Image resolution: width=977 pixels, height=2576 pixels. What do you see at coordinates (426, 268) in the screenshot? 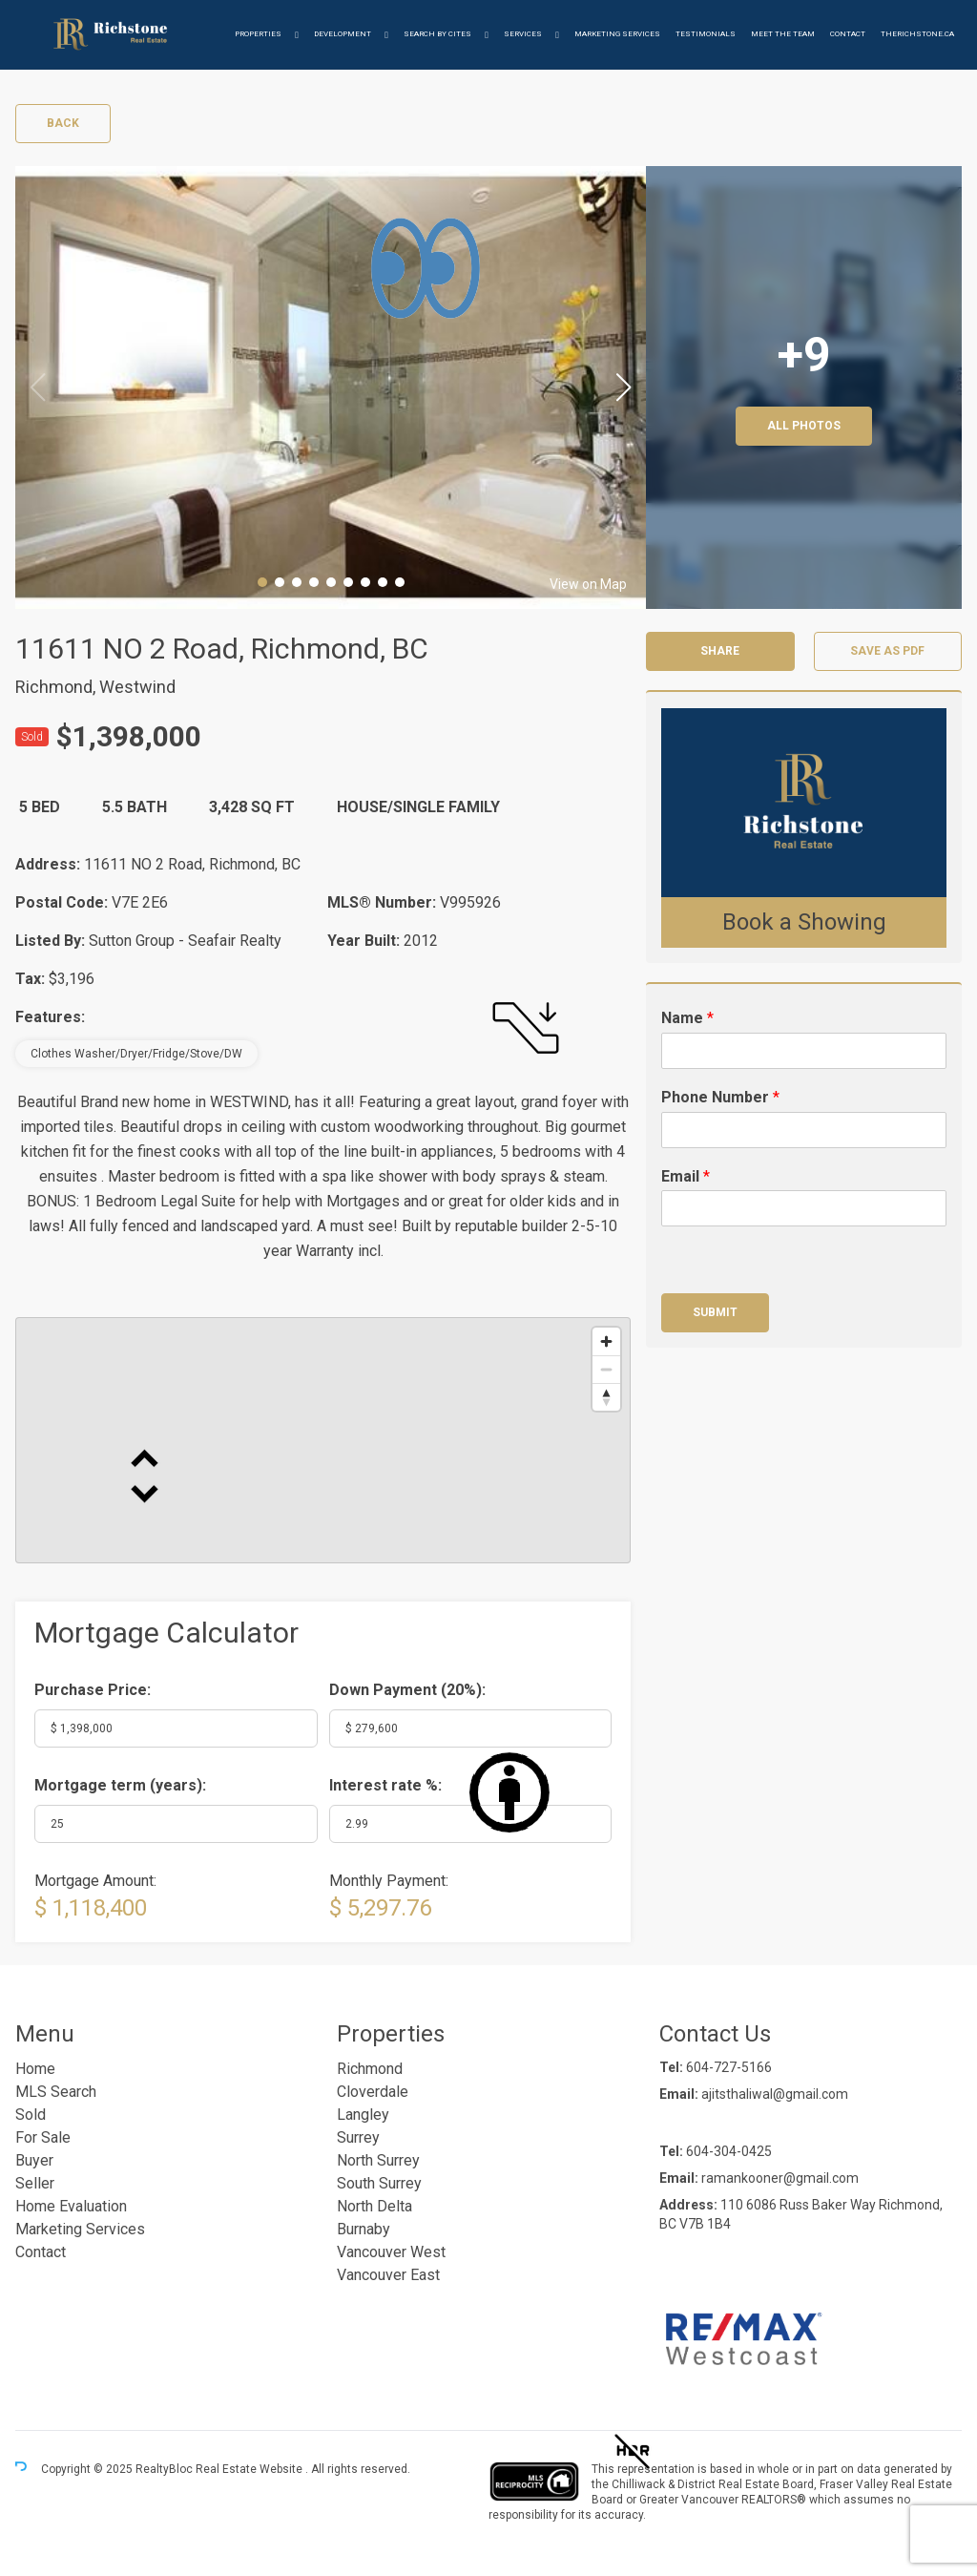
I see `indicates someone is viewing or watching` at bounding box center [426, 268].